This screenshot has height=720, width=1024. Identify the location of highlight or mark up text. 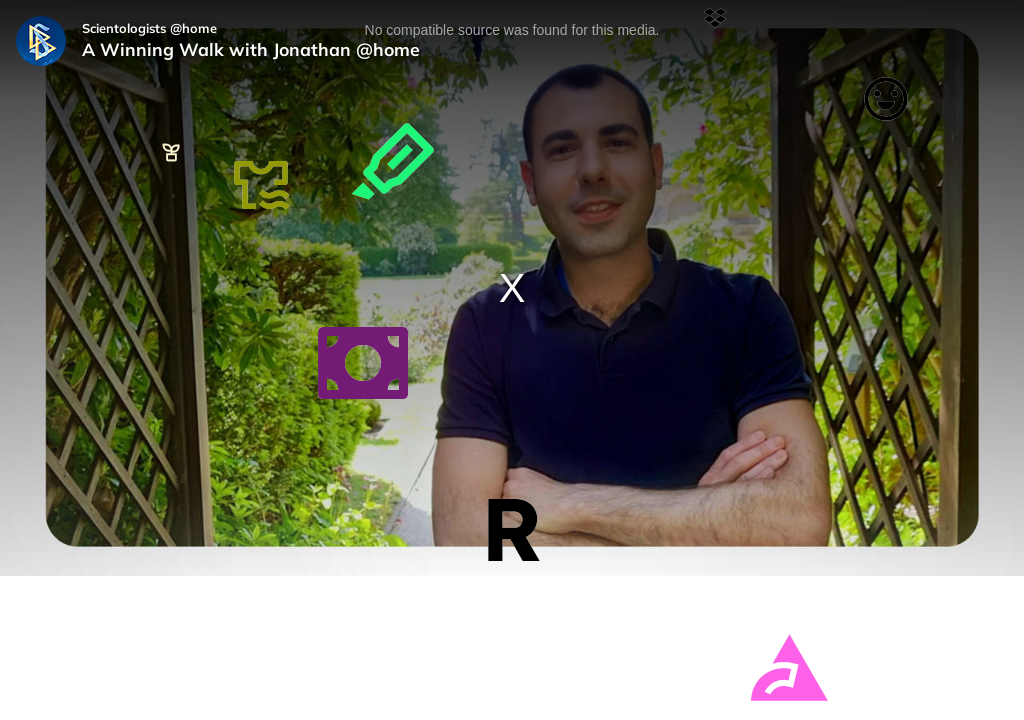
(394, 163).